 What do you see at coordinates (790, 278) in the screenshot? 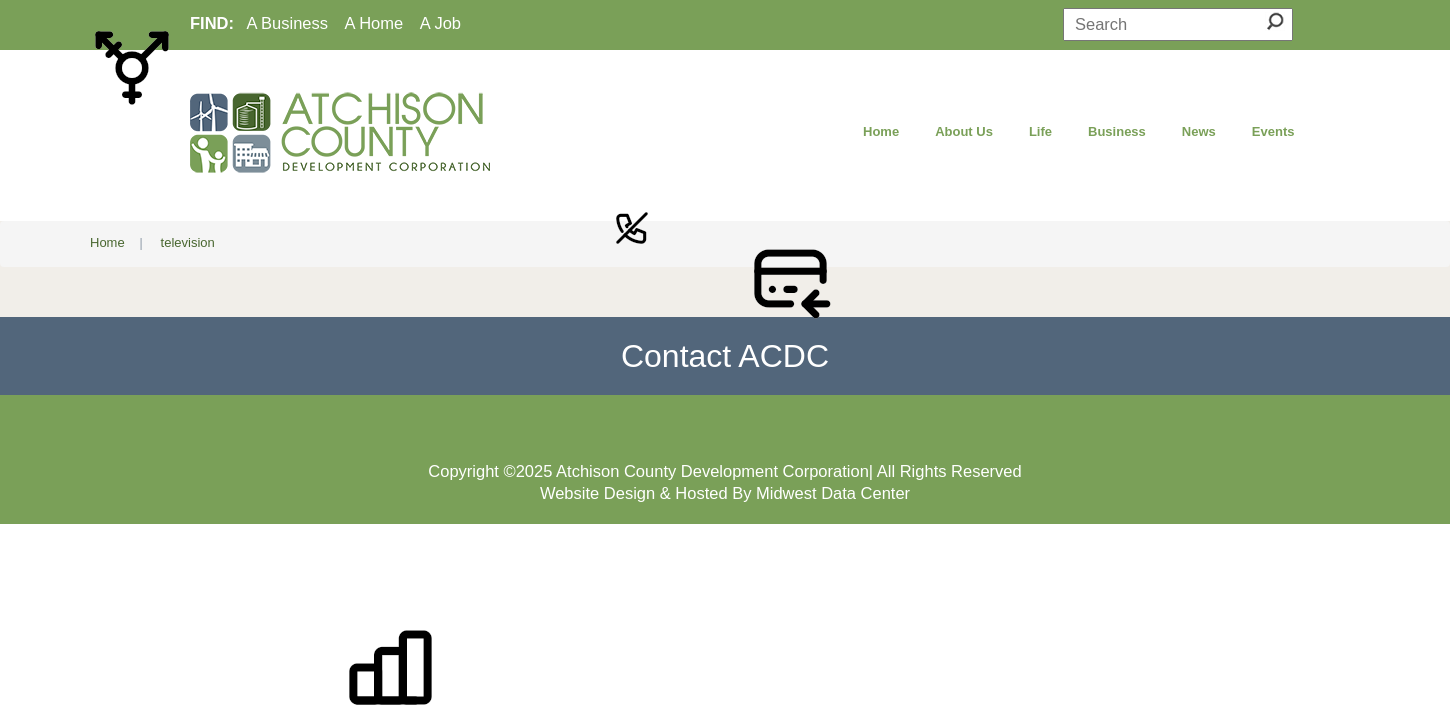
I see `request a refund to your card` at bounding box center [790, 278].